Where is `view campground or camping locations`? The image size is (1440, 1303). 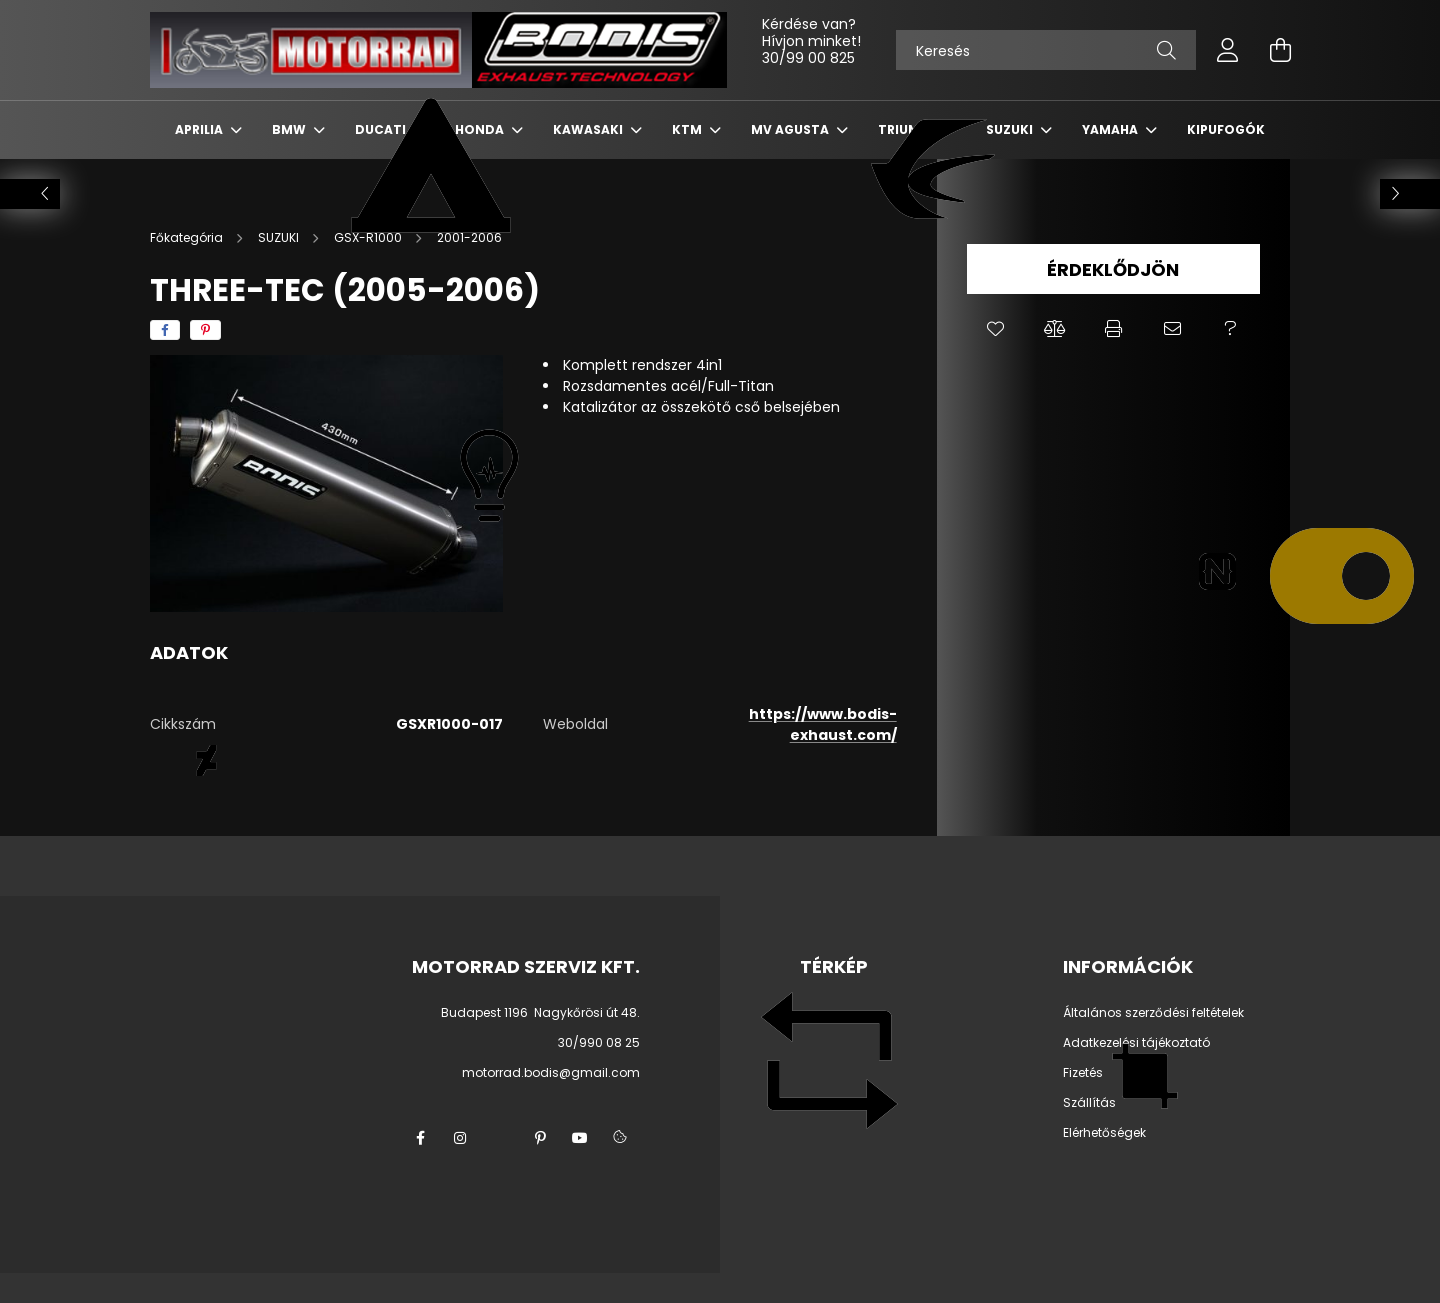
view campground or camping locations is located at coordinates (431, 167).